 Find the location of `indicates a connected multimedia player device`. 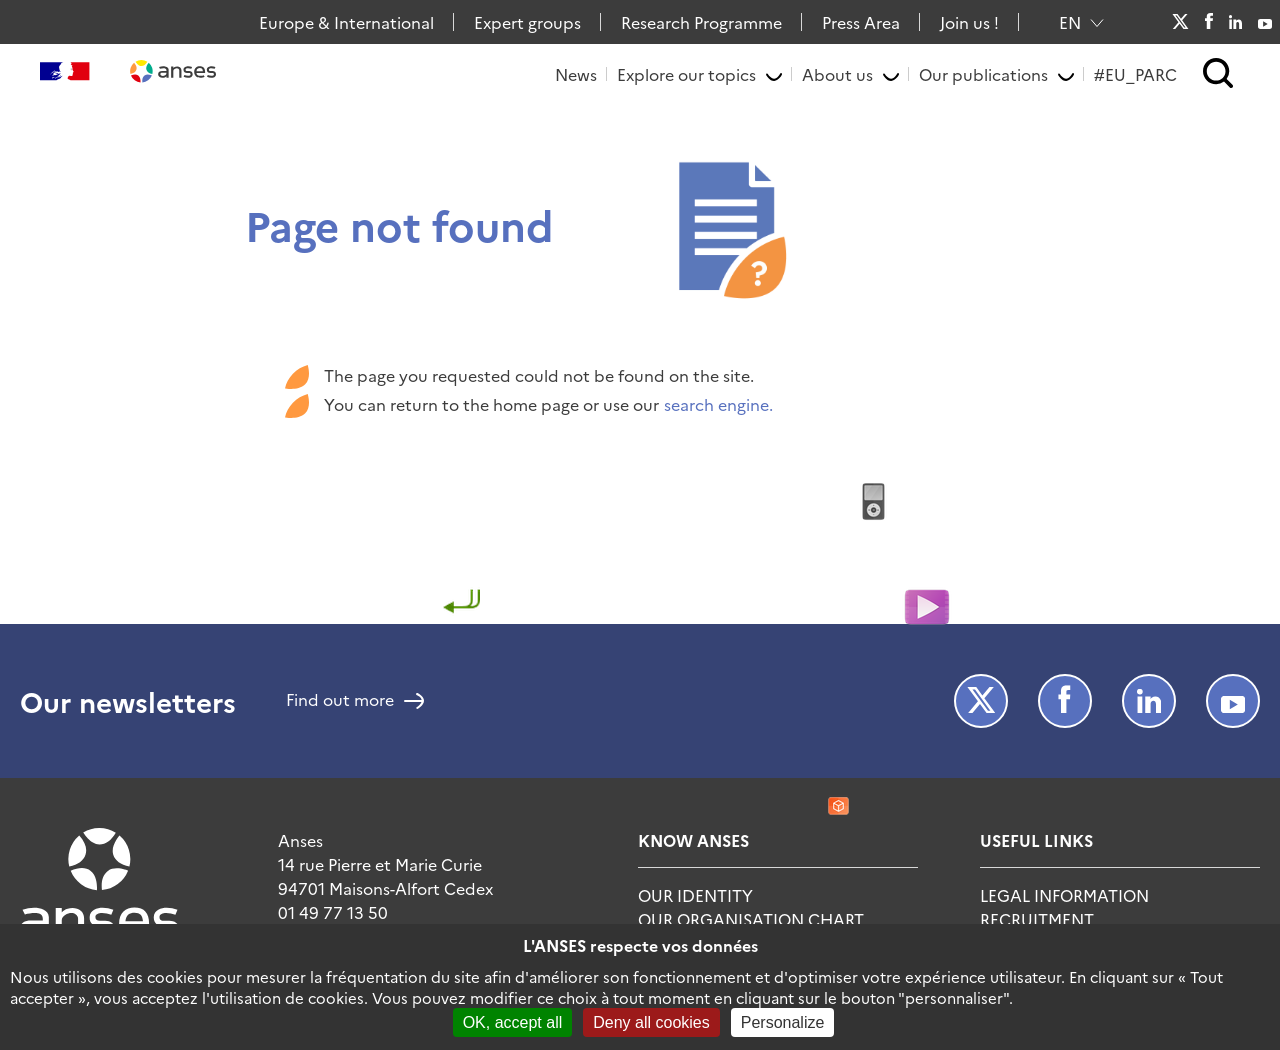

indicates a connected multimedia player device is located at coordinates (873, 501).